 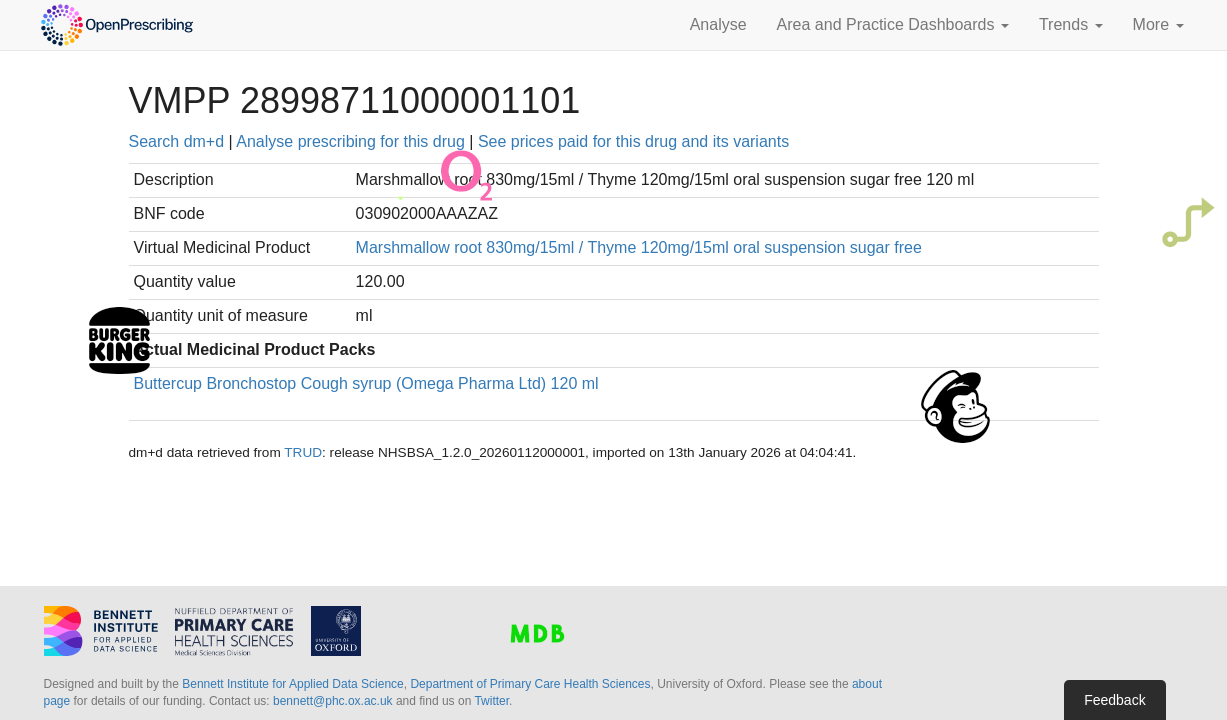 I want to click on O2 telecommunications brand logo, so click(x=466, y=175).